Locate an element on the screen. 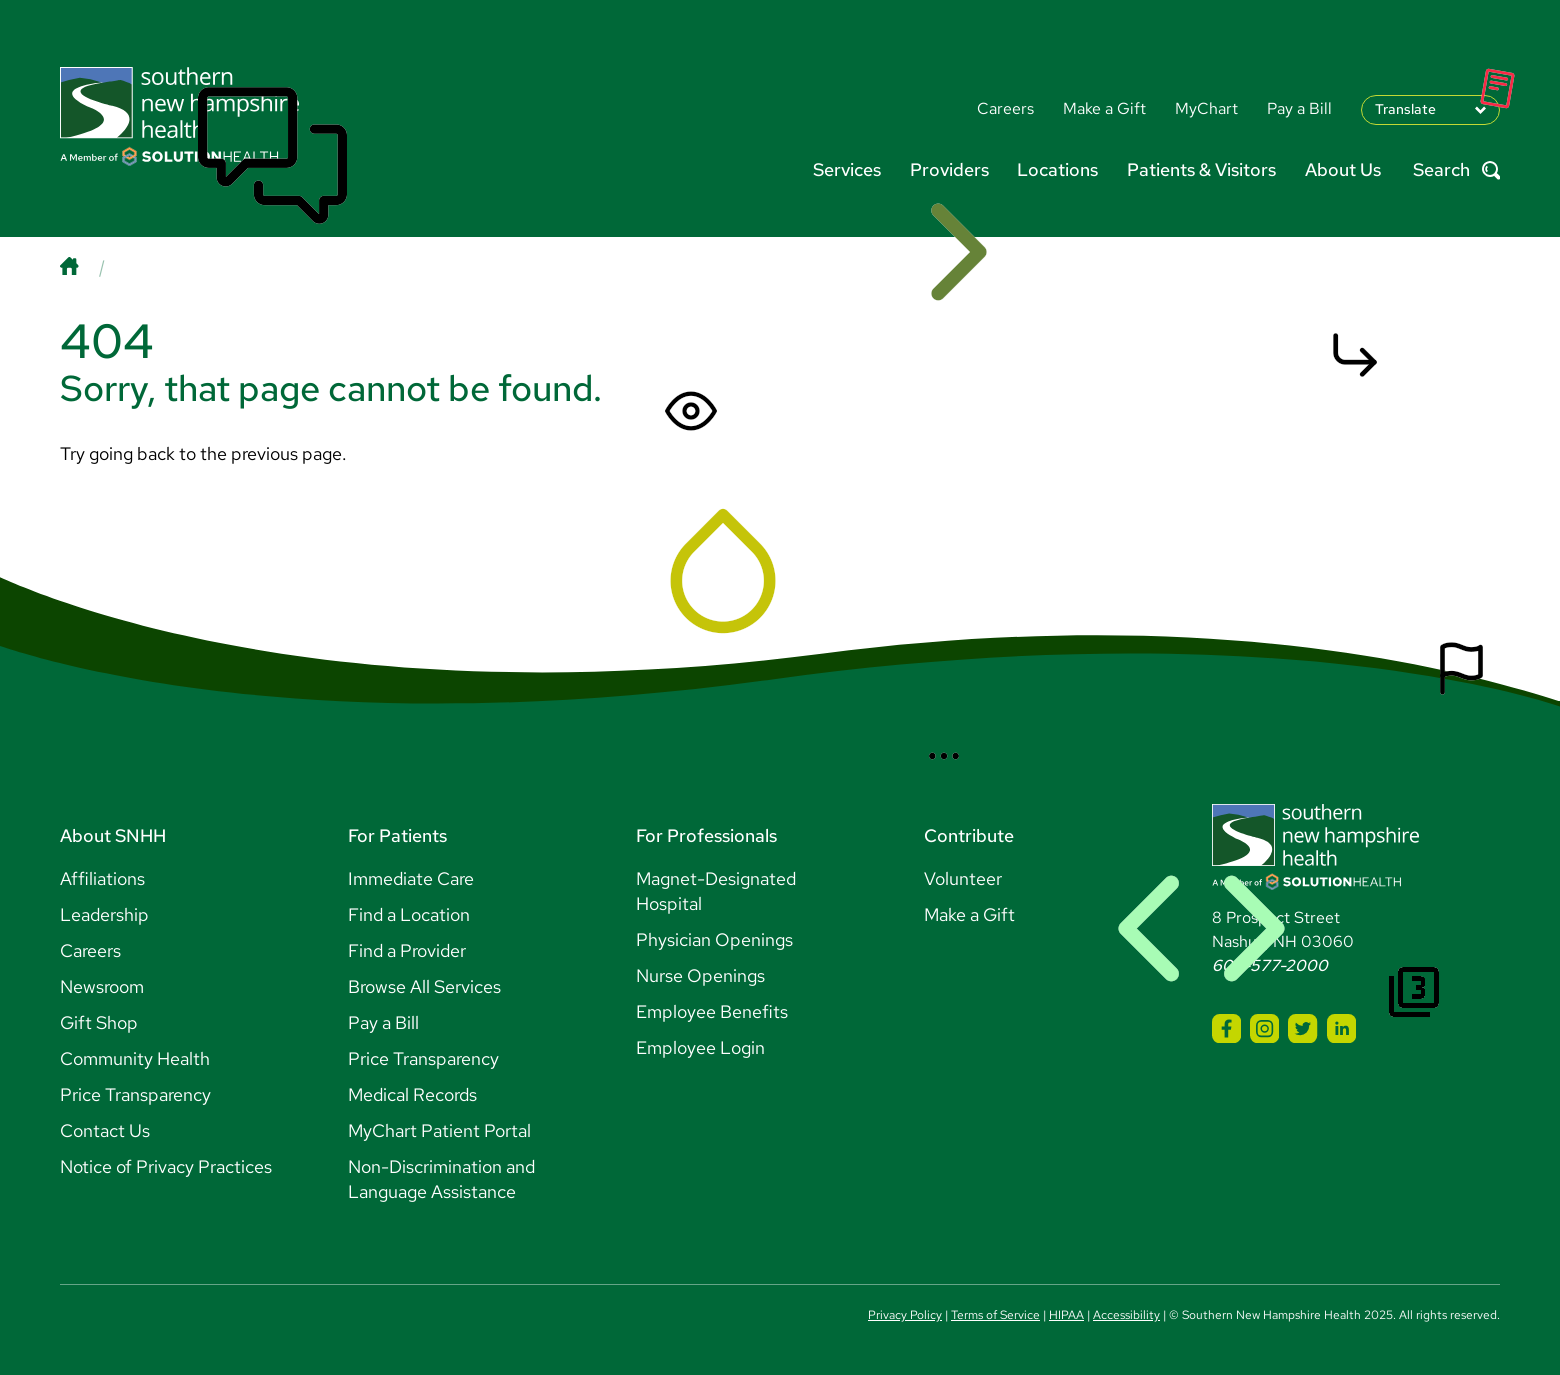 Image resolution: width=1560 pixels, height=1375 pixels. access more options or actions is located at coordinates (944, 756).